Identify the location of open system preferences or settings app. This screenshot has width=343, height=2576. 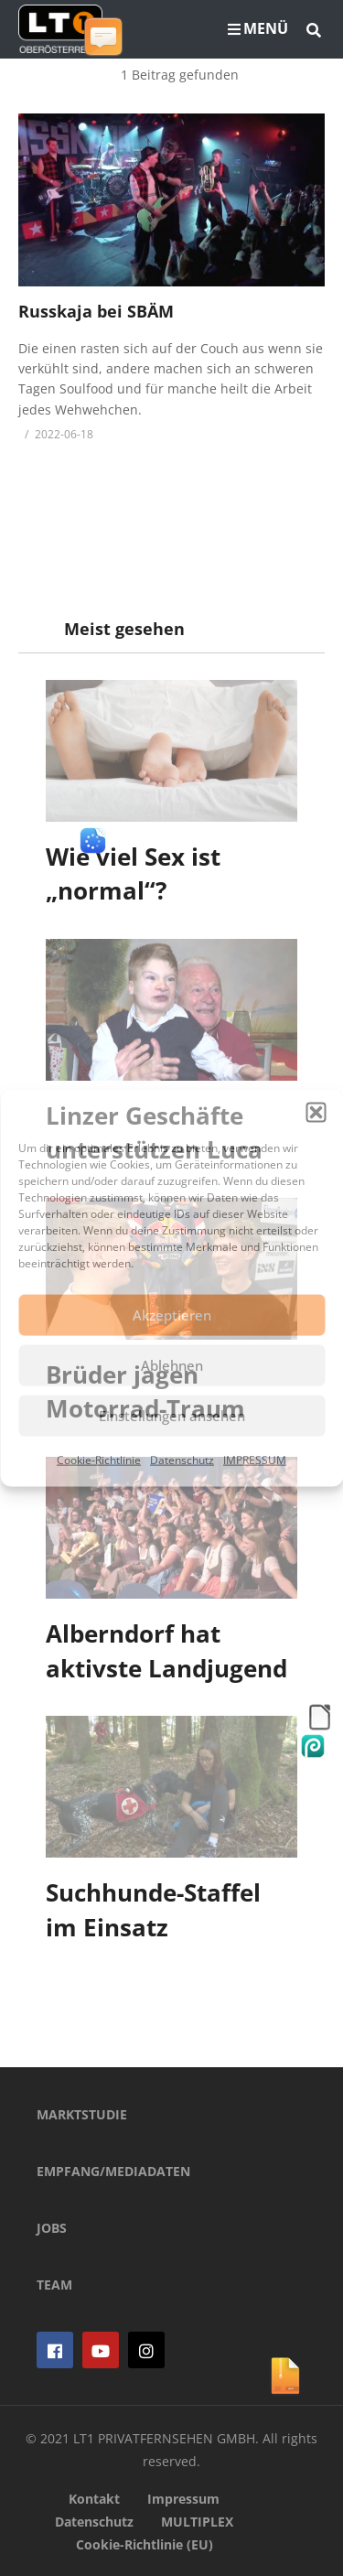
(92, 840).